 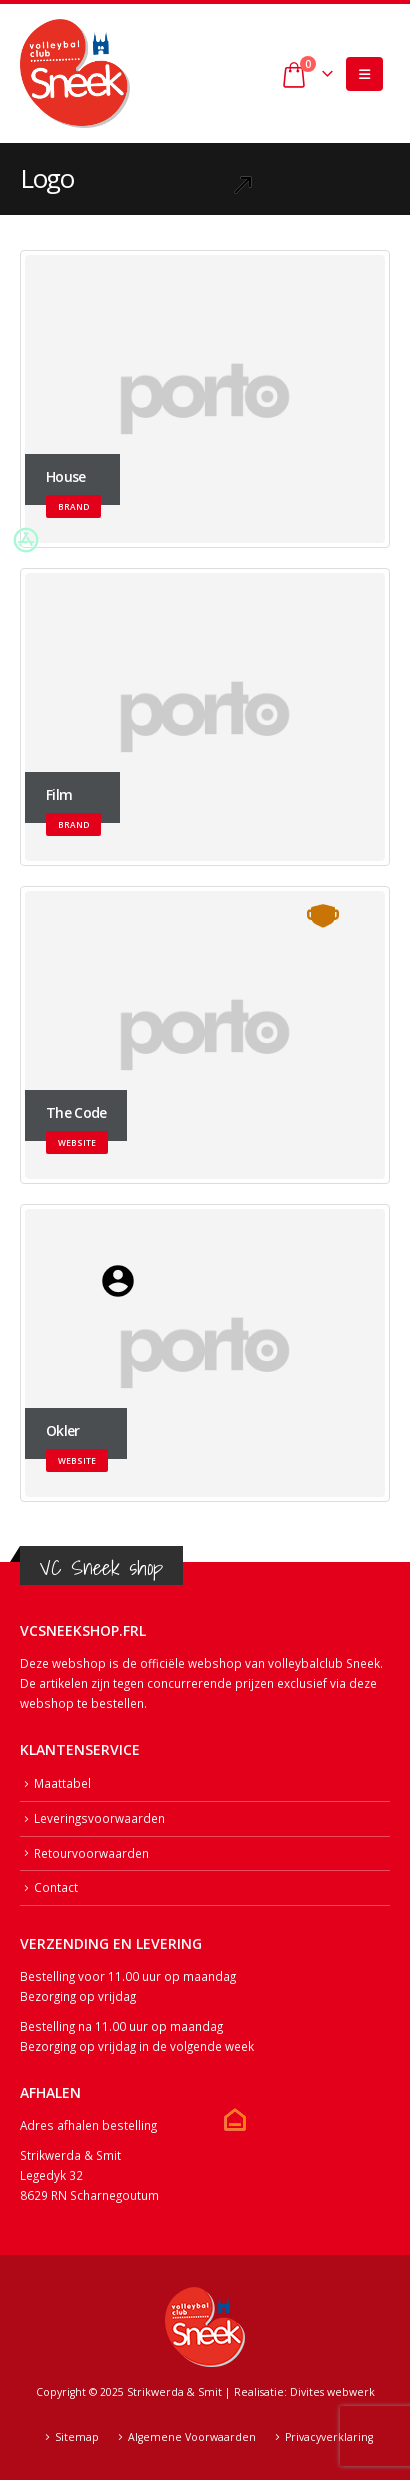 What do you see at coordinates (118, 1281) in the screenshot?
I see `access your account or profile settings` at bounding box center [118, 1281].